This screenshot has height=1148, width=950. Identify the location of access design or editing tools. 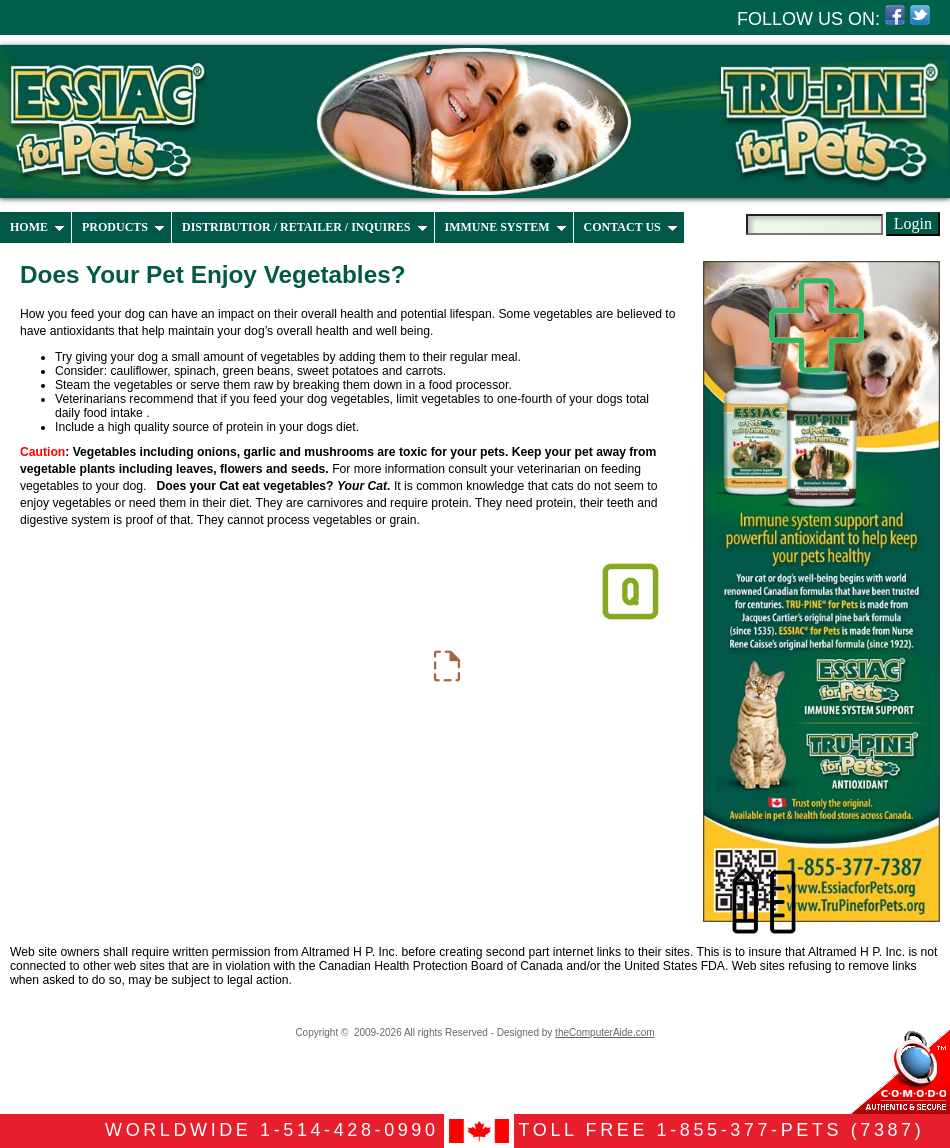
(764, 902).